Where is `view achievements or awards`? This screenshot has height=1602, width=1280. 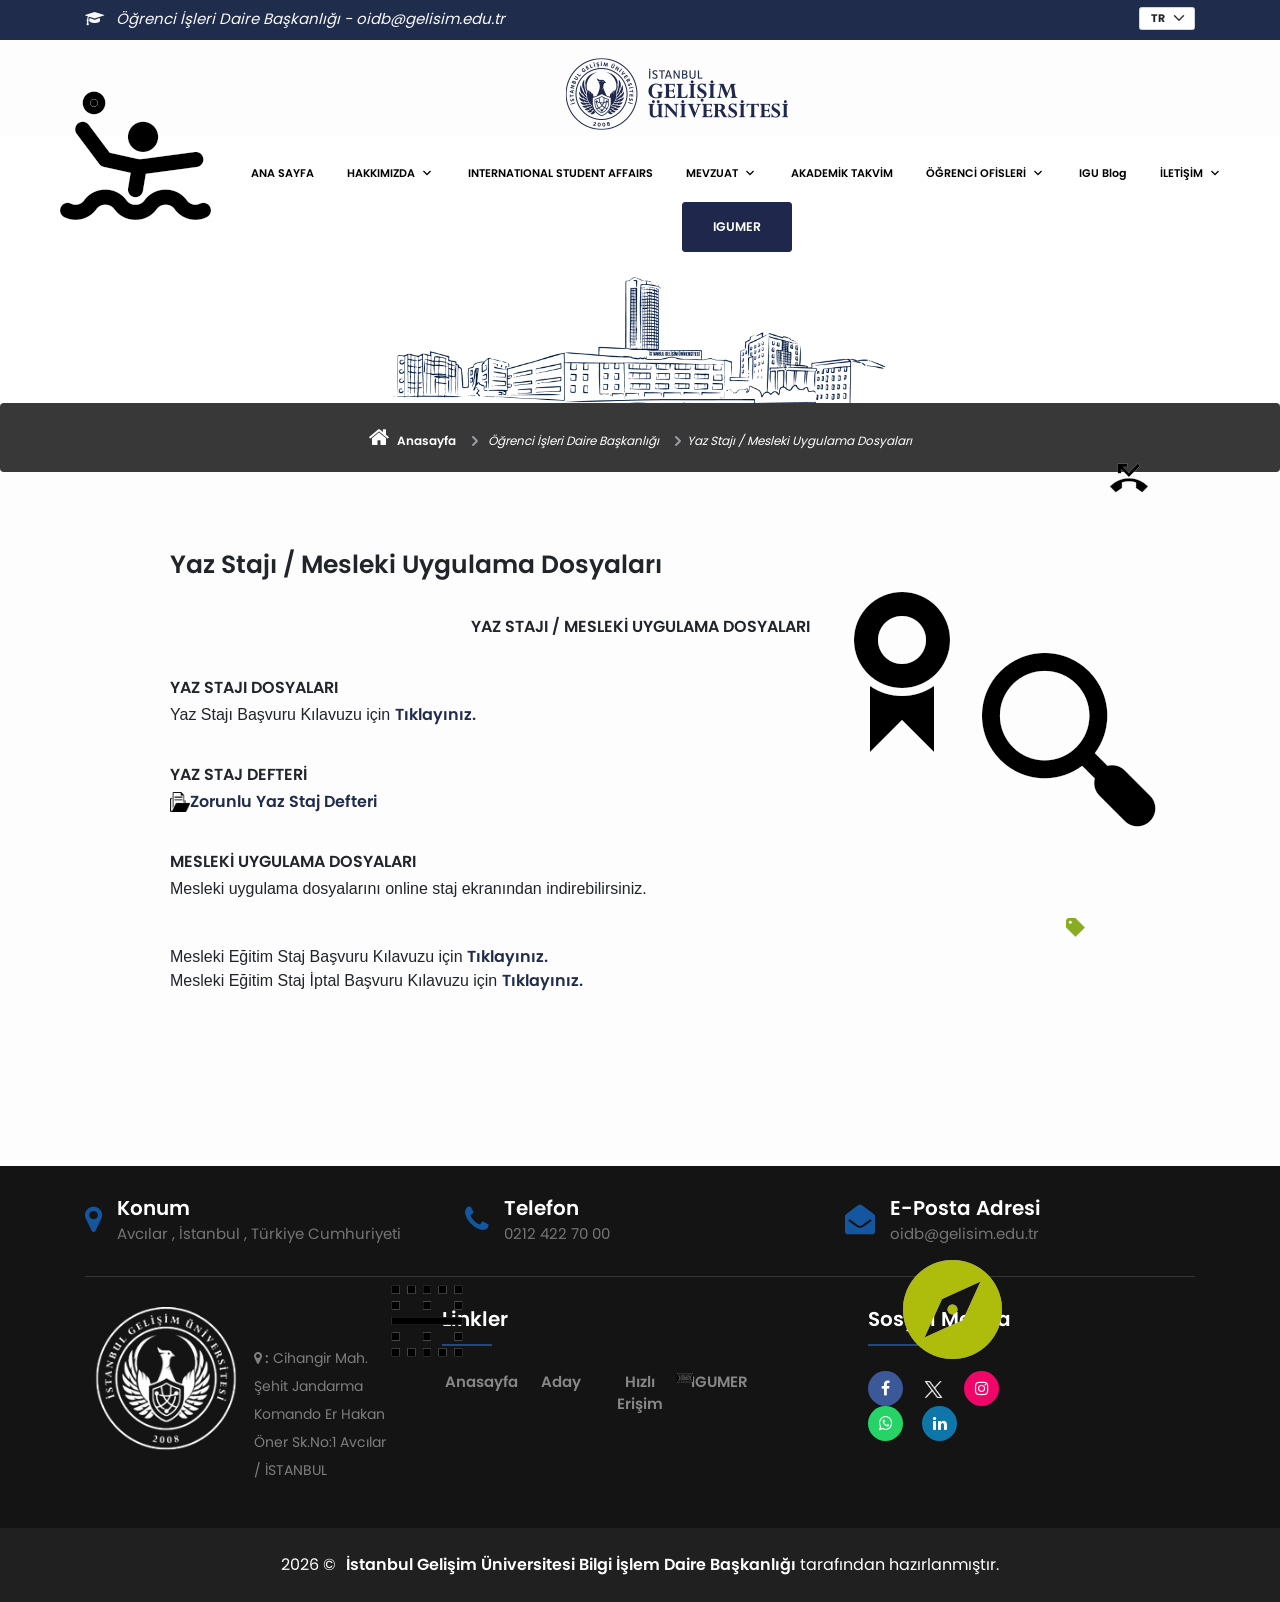 view achievements or awards is located at coordinates (902, 672).